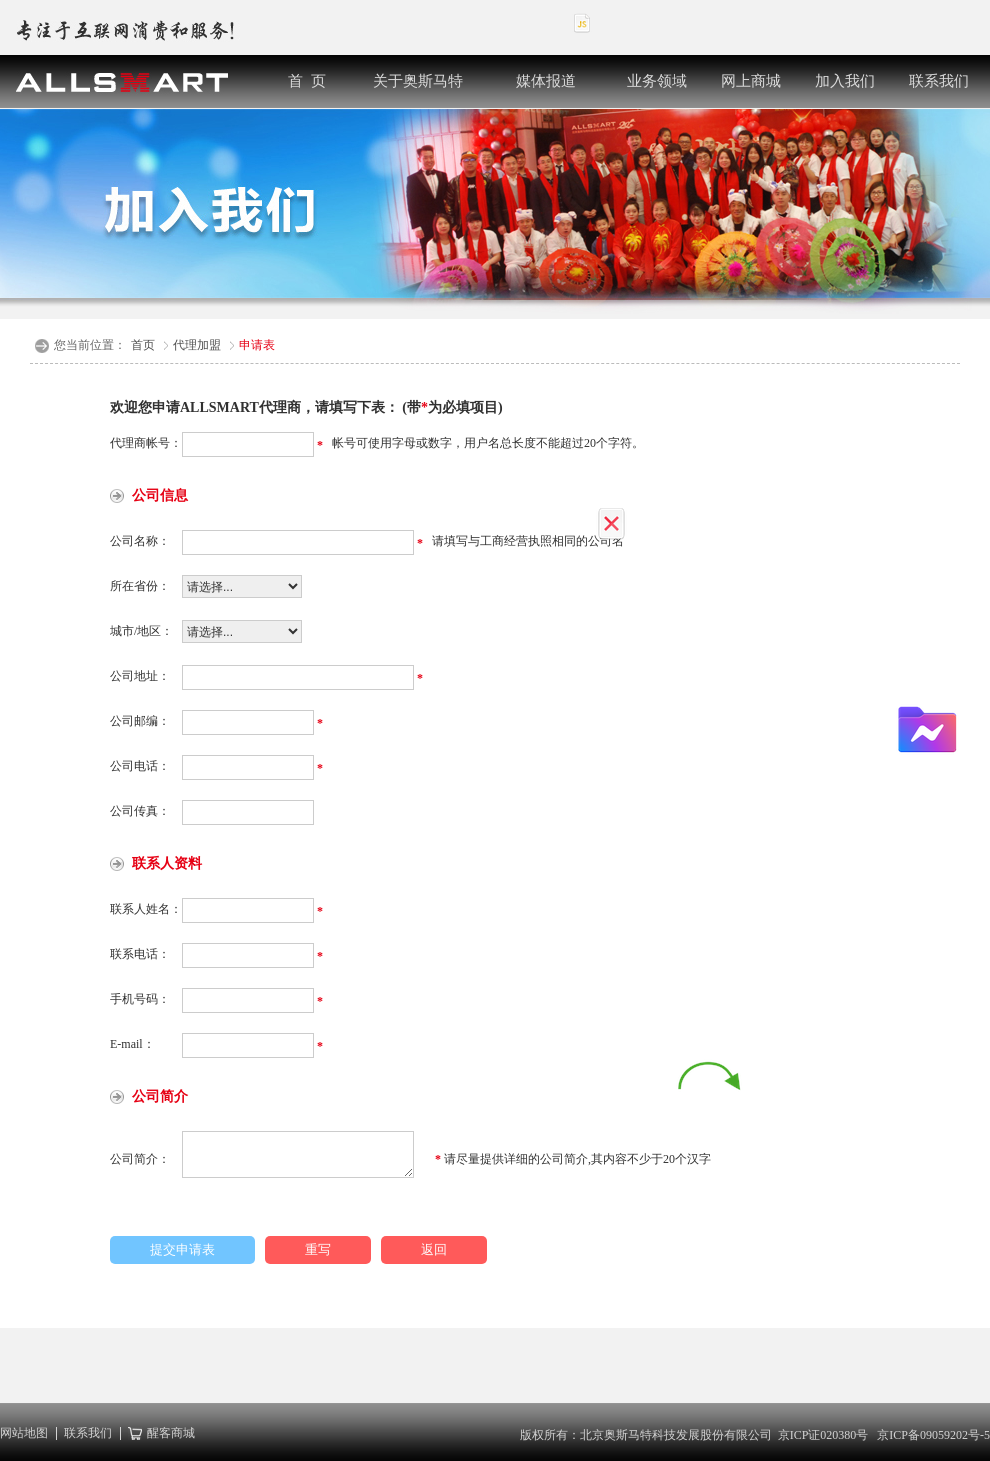 This screenshot has height=1461, width=990. What do you see at coordinates (927, 731) in the screenshot?
I see `open messenger downloads or files folder` at bounding box center [927, 731].